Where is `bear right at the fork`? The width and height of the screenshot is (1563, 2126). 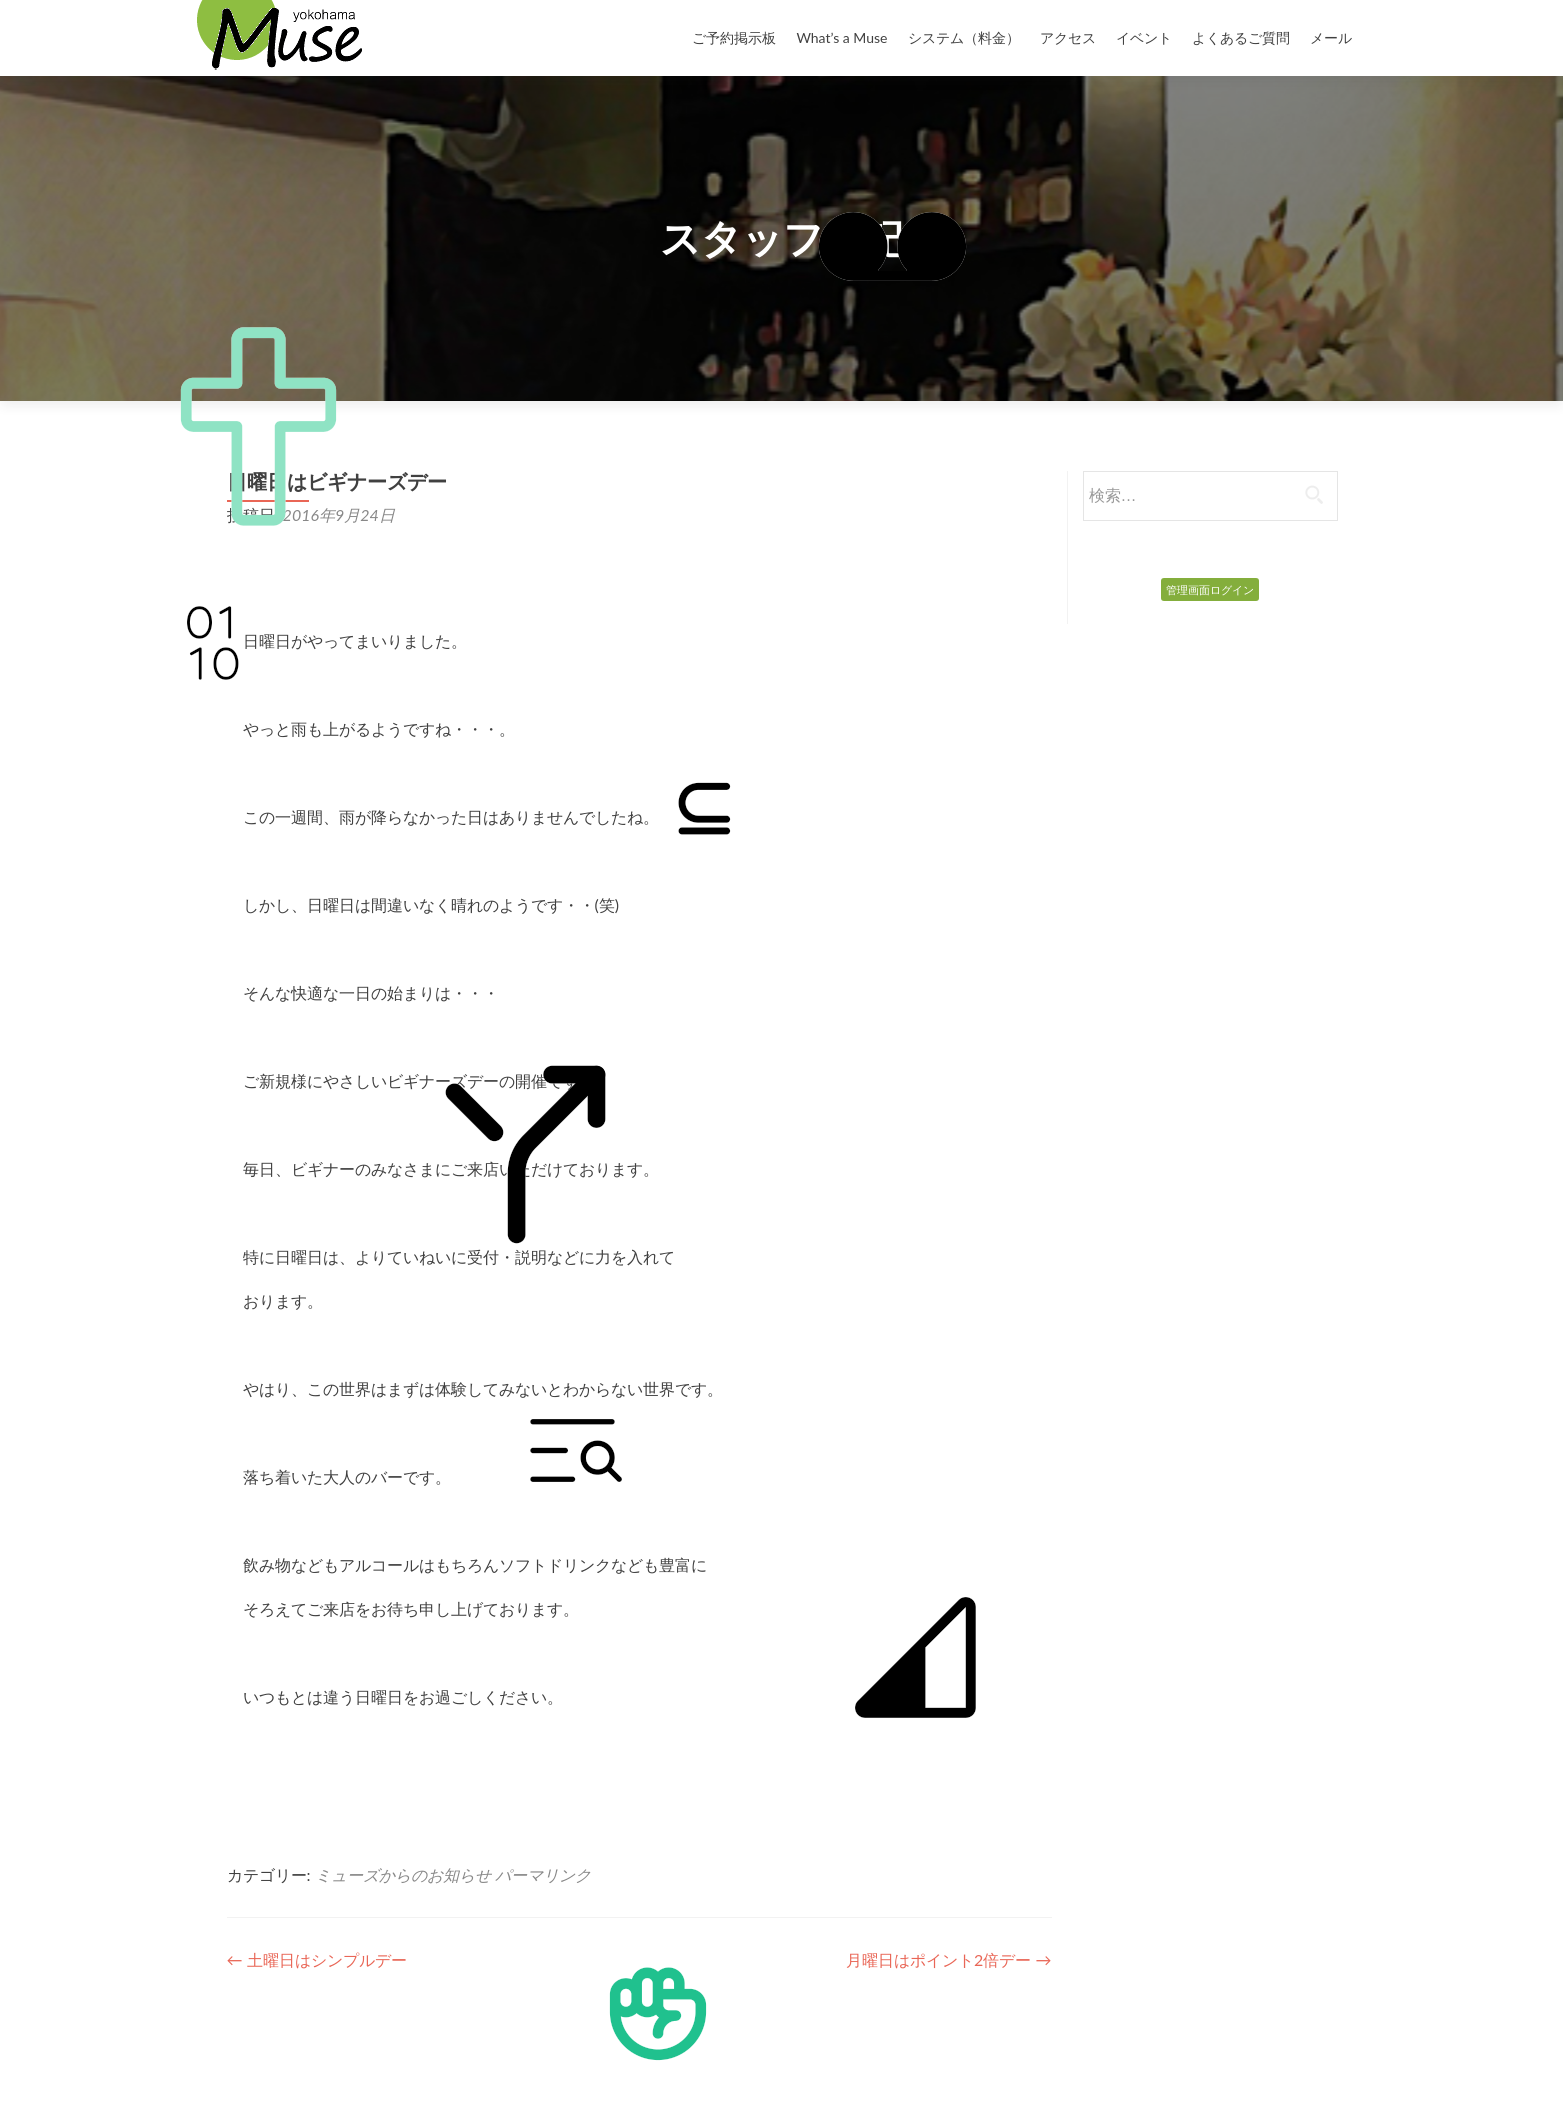 bear right at the fork is located at coordinates (525, 1154).